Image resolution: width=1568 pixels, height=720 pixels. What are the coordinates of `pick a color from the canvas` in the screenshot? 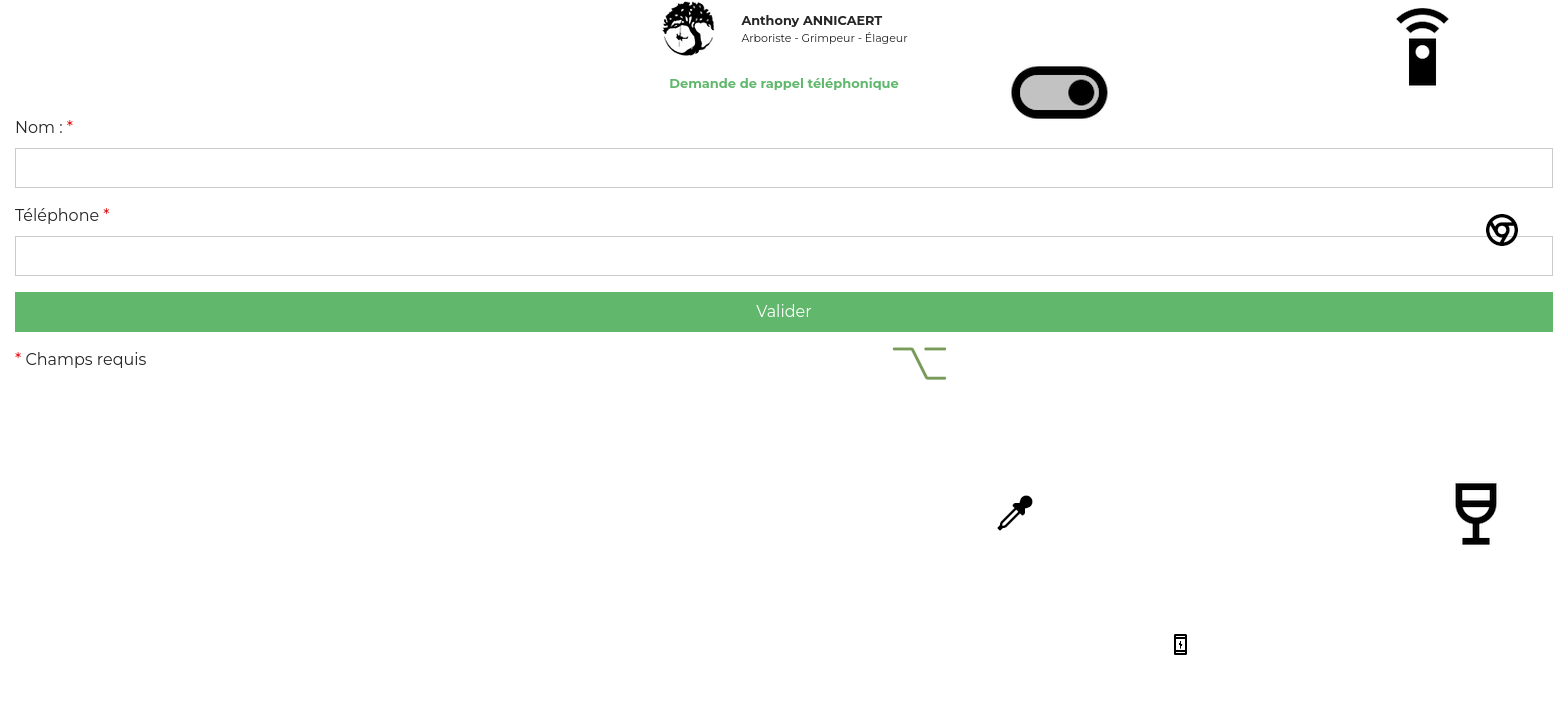 It's located at (1015, 513).